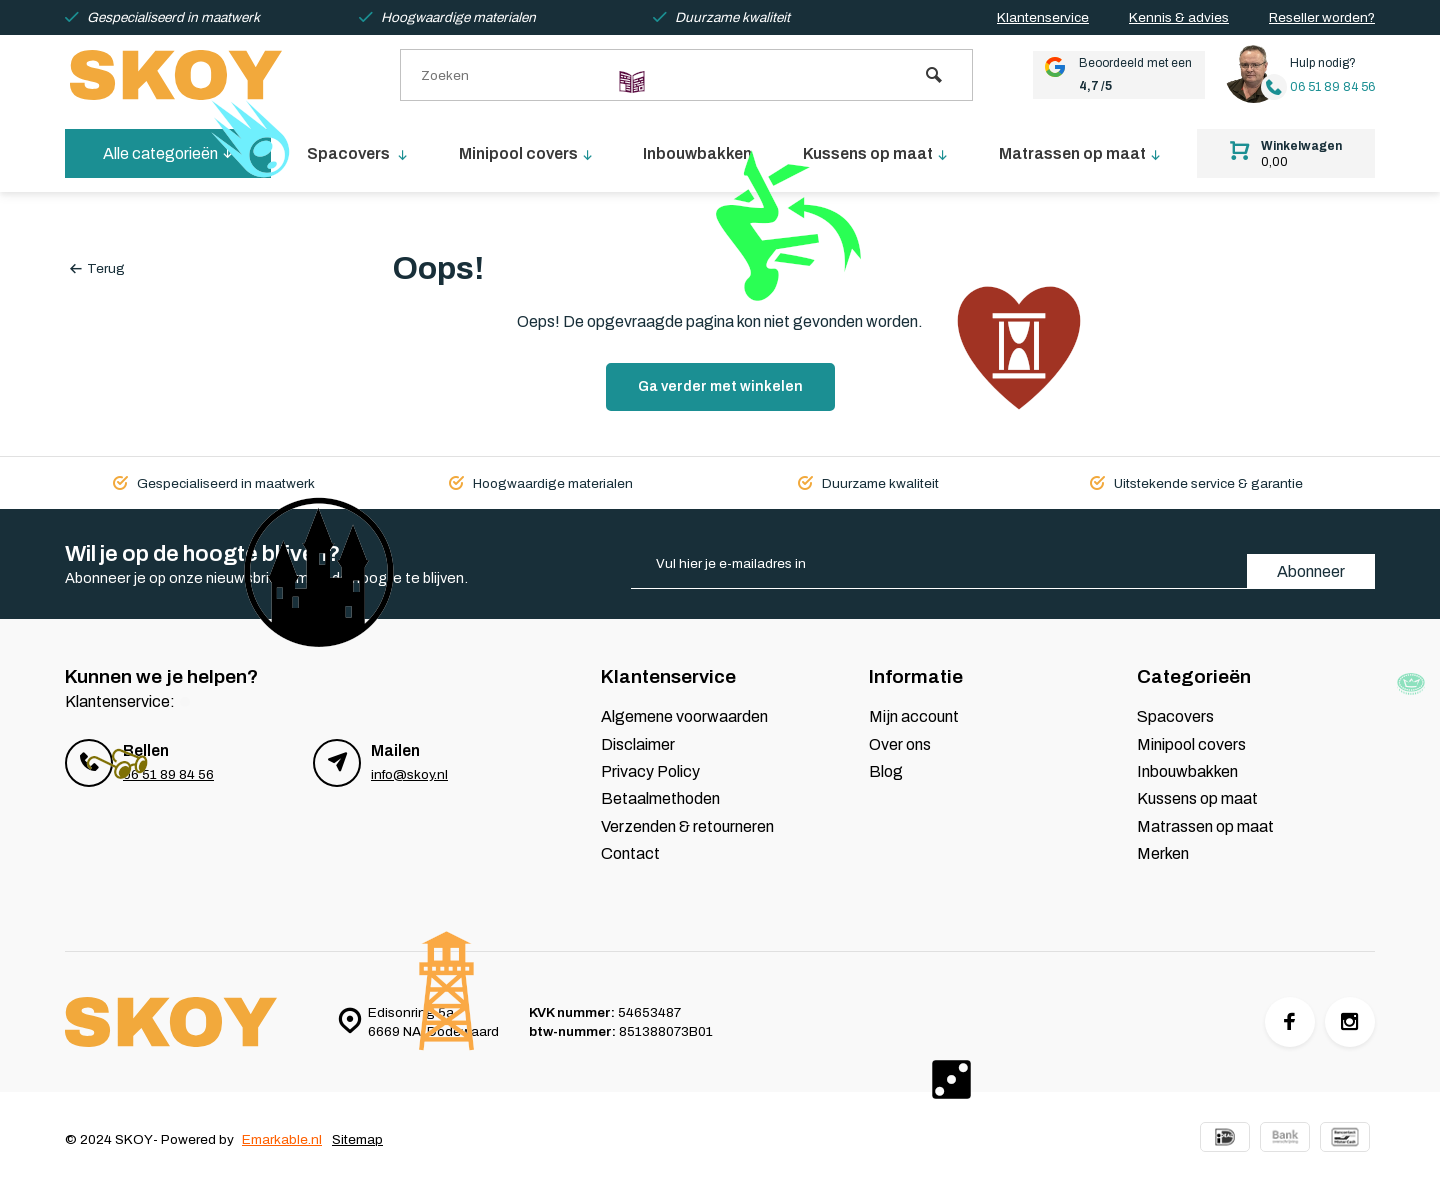 Image resolution: width=1440 pixels, height=1187 pixels. What do you see at coordinates (632, 82) in the screenshot?
I see `view news and articles` at bounding box center [632, 82].